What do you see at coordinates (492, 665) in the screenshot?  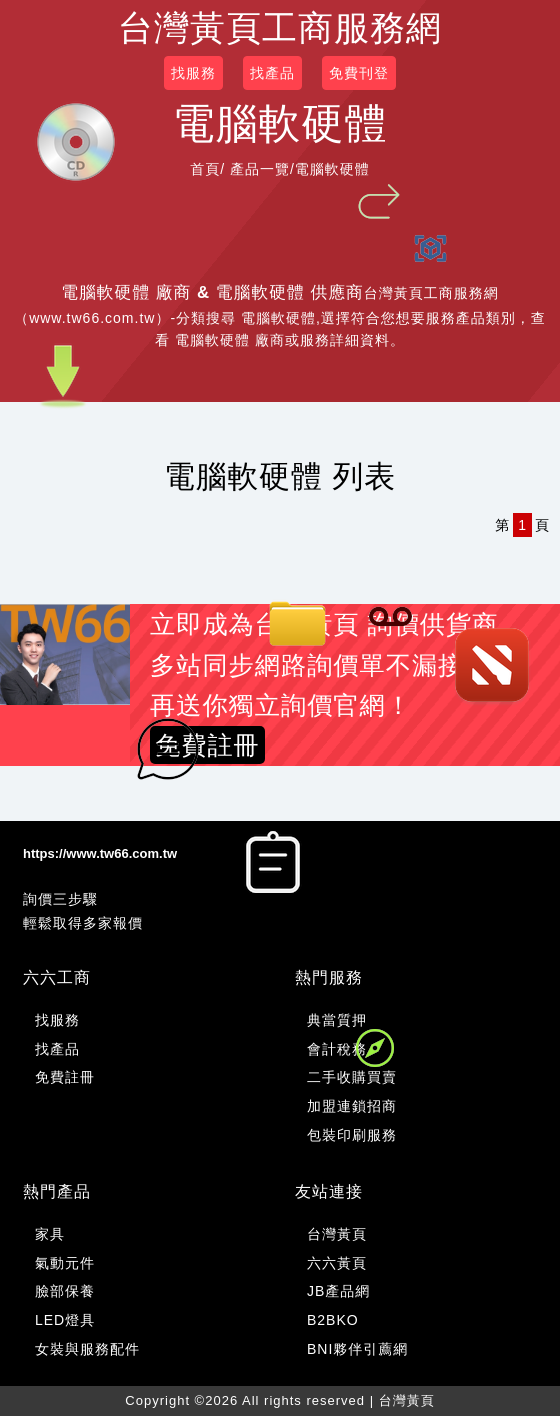 I see `launch Dota 2` at bounding box center [492, 665].